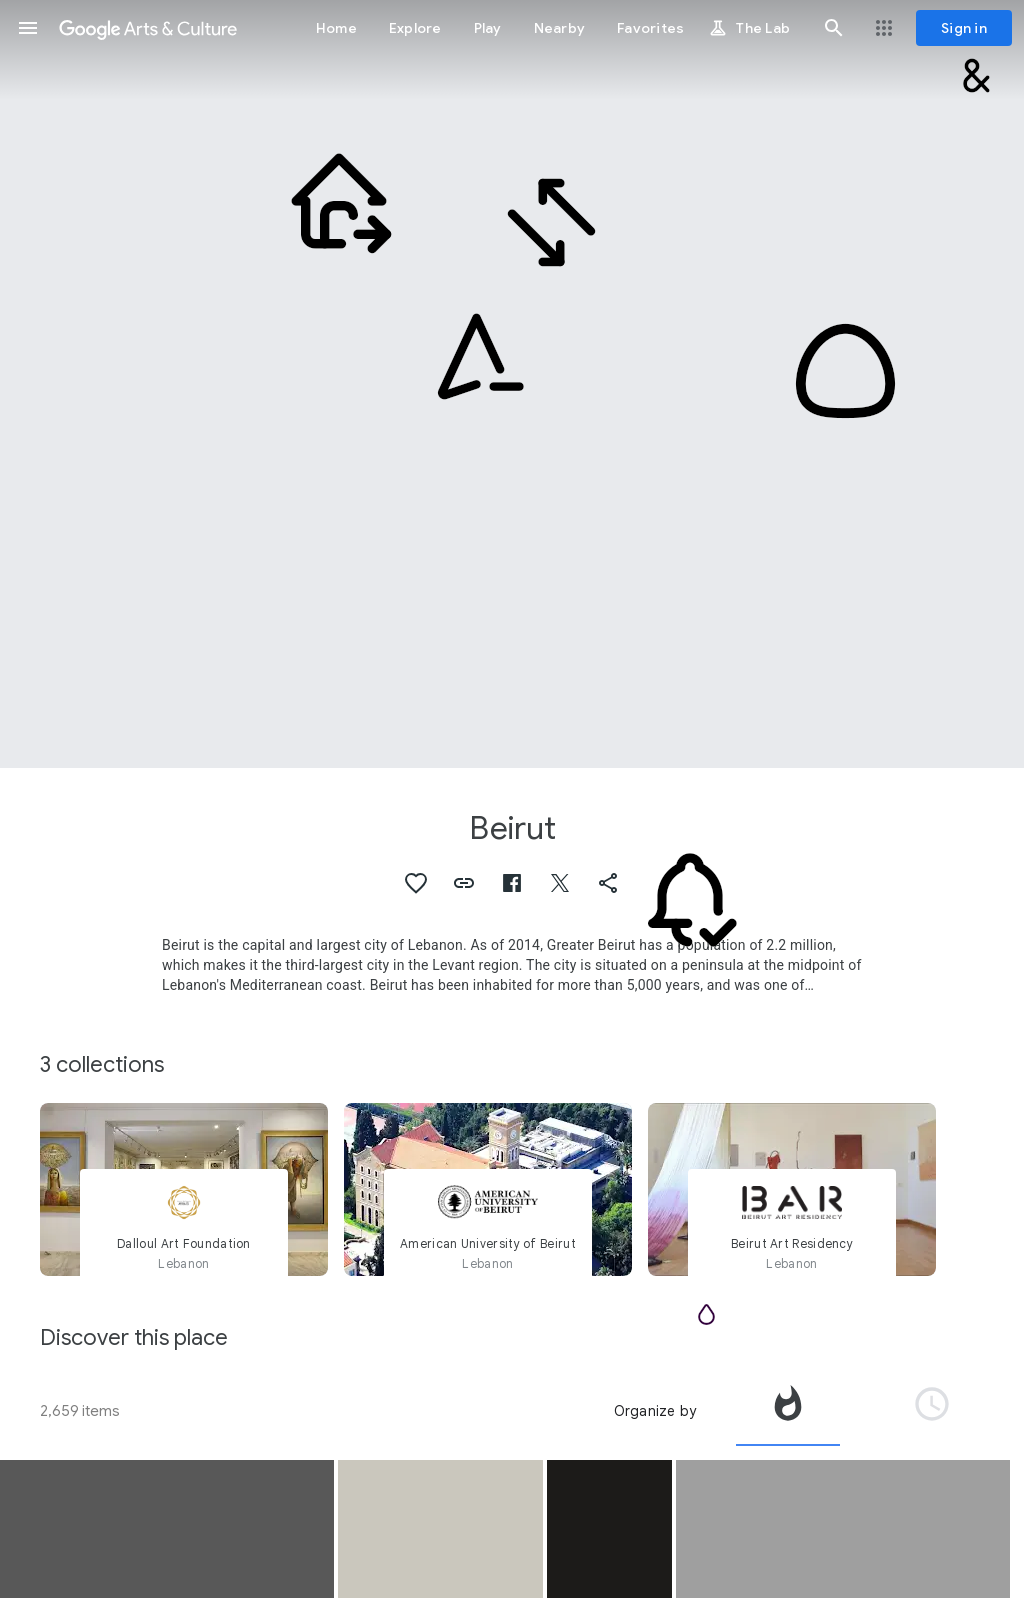 This screenshot has height=1598, width=1024. Describe the element at coordinates (551, 222) in the screenshot. I see `resize element diagonally` at that location.